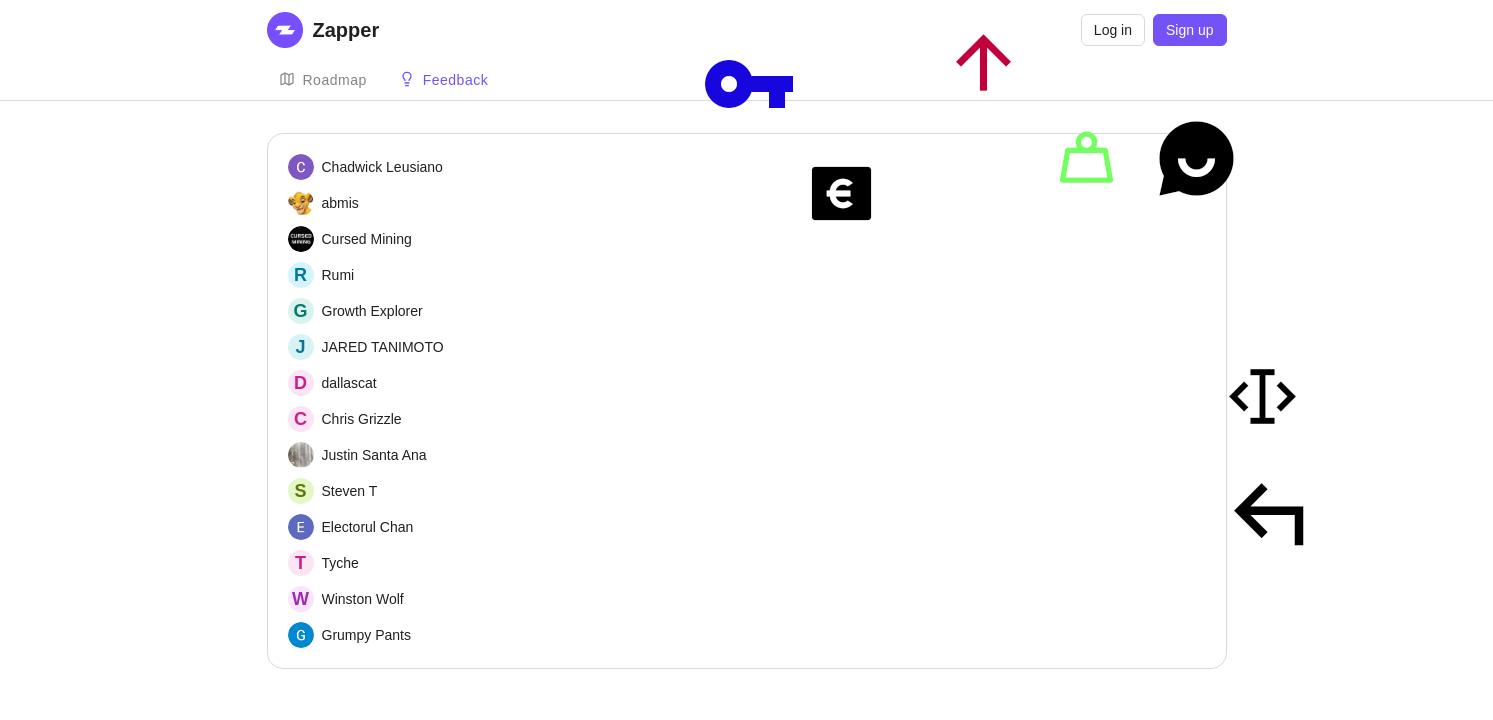 The image size is (1493, 720). Describe the element at coordinates (749, 84) in the screenshot. I see `access security or authentication settings` at that location.